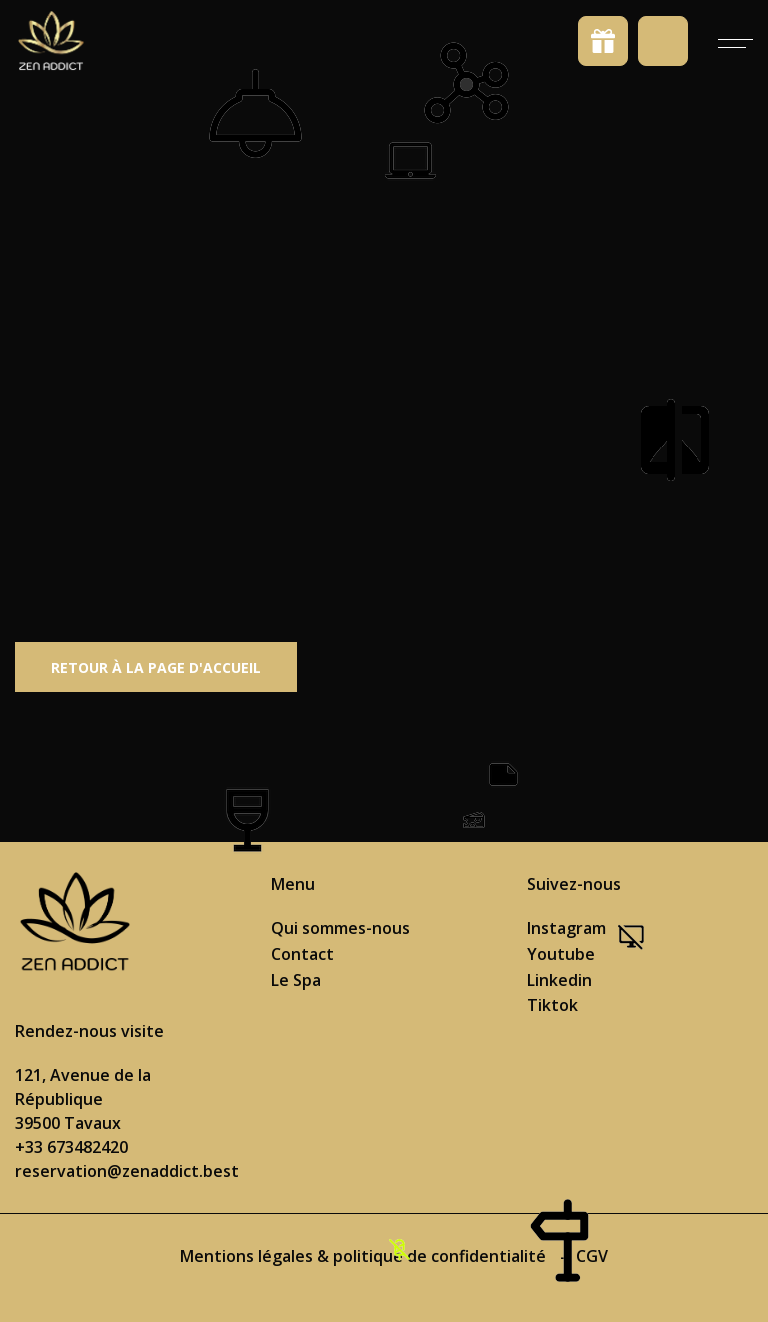  Describe the element at coordinates (466, 84) in the screenshot. I see `view network connections or relationships` at that location.